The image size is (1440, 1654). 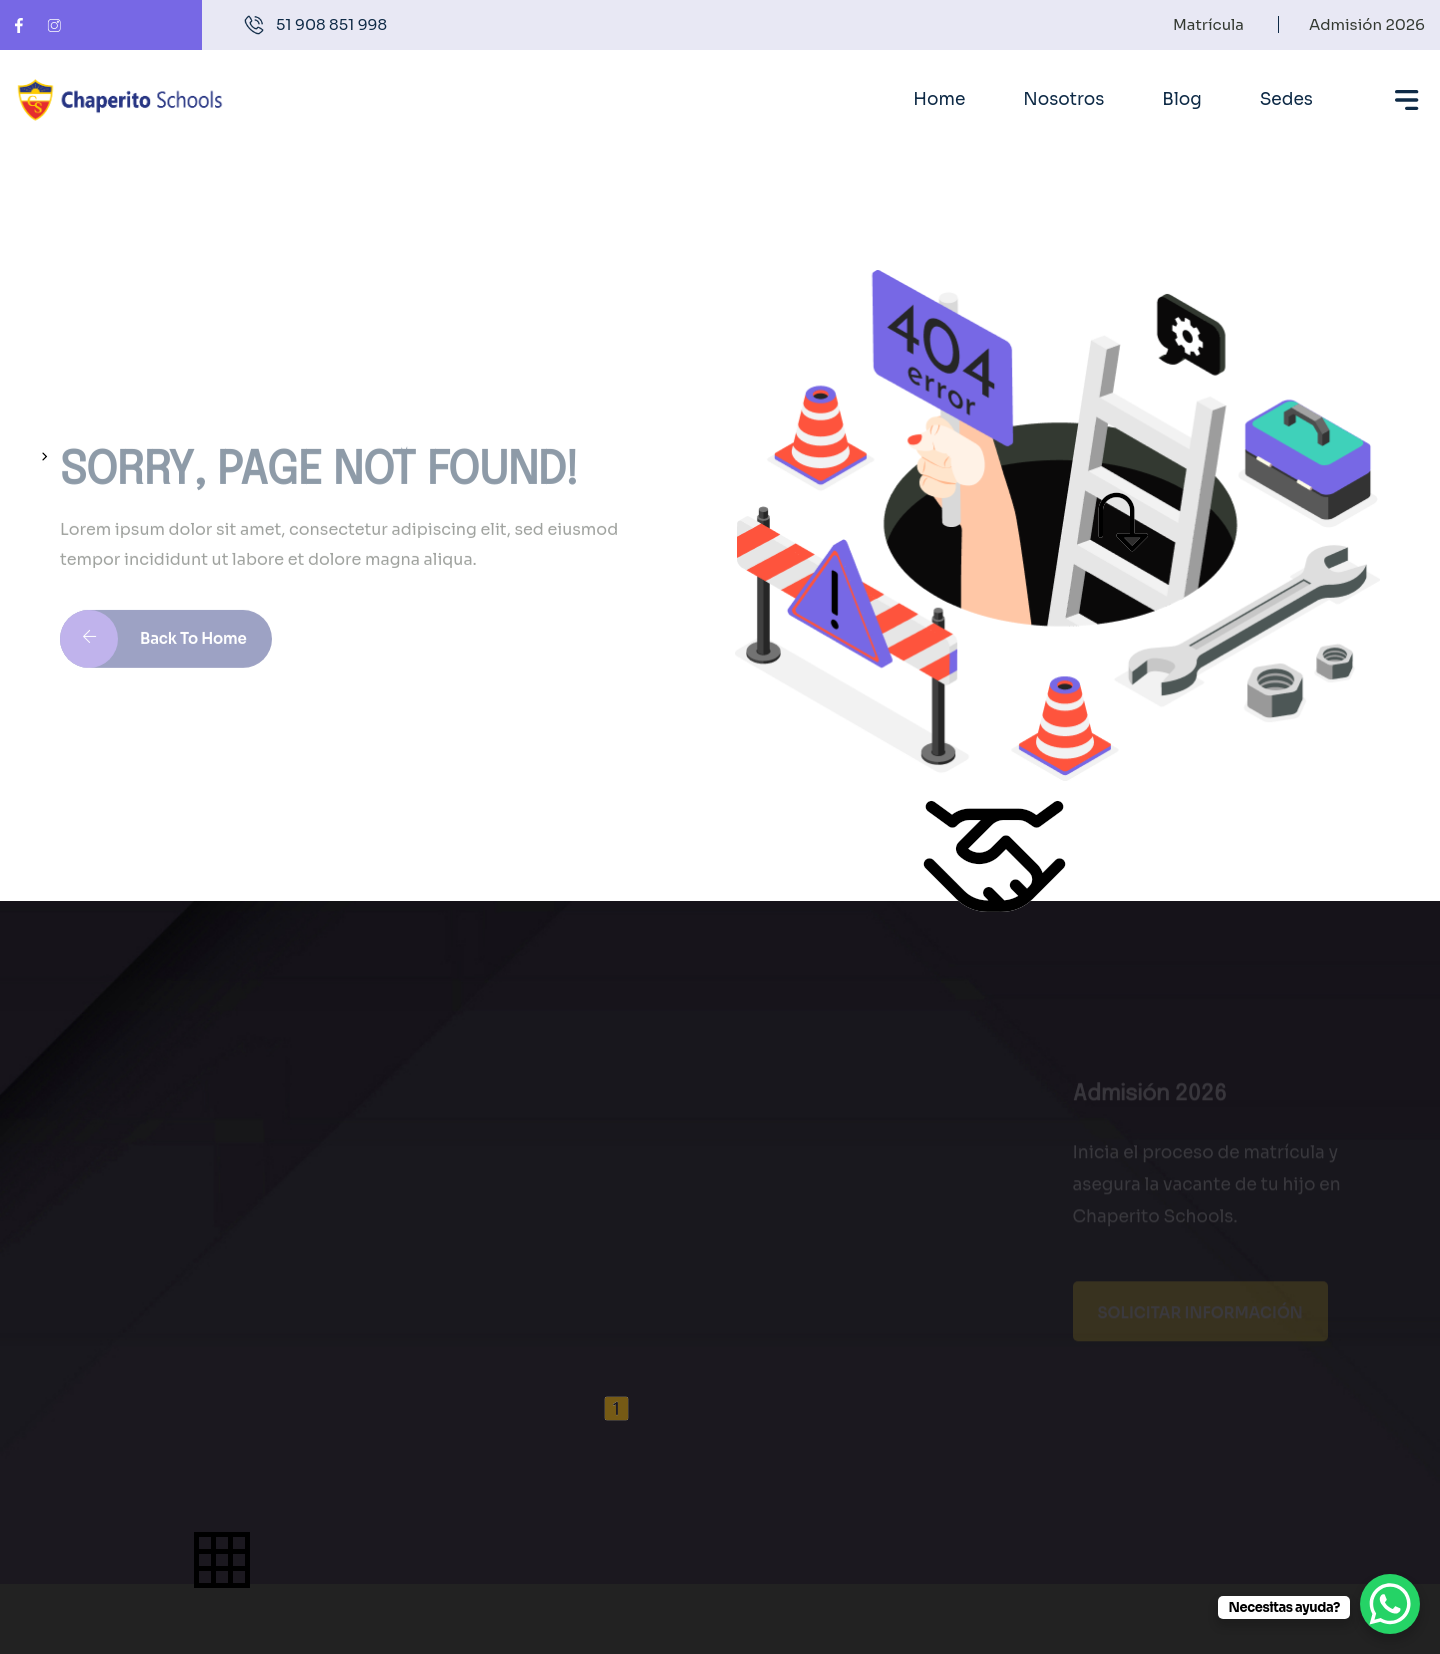 What do you see at coordinates (1121, 522) in the screenshot?
I see `redo or repeat last action` at bounding box center [1121, 522].